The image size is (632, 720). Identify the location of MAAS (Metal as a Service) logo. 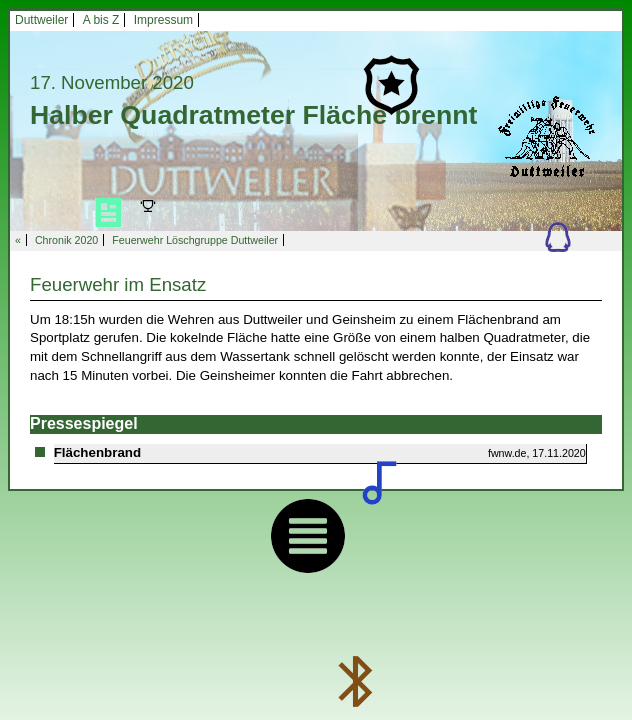
(308, 536).